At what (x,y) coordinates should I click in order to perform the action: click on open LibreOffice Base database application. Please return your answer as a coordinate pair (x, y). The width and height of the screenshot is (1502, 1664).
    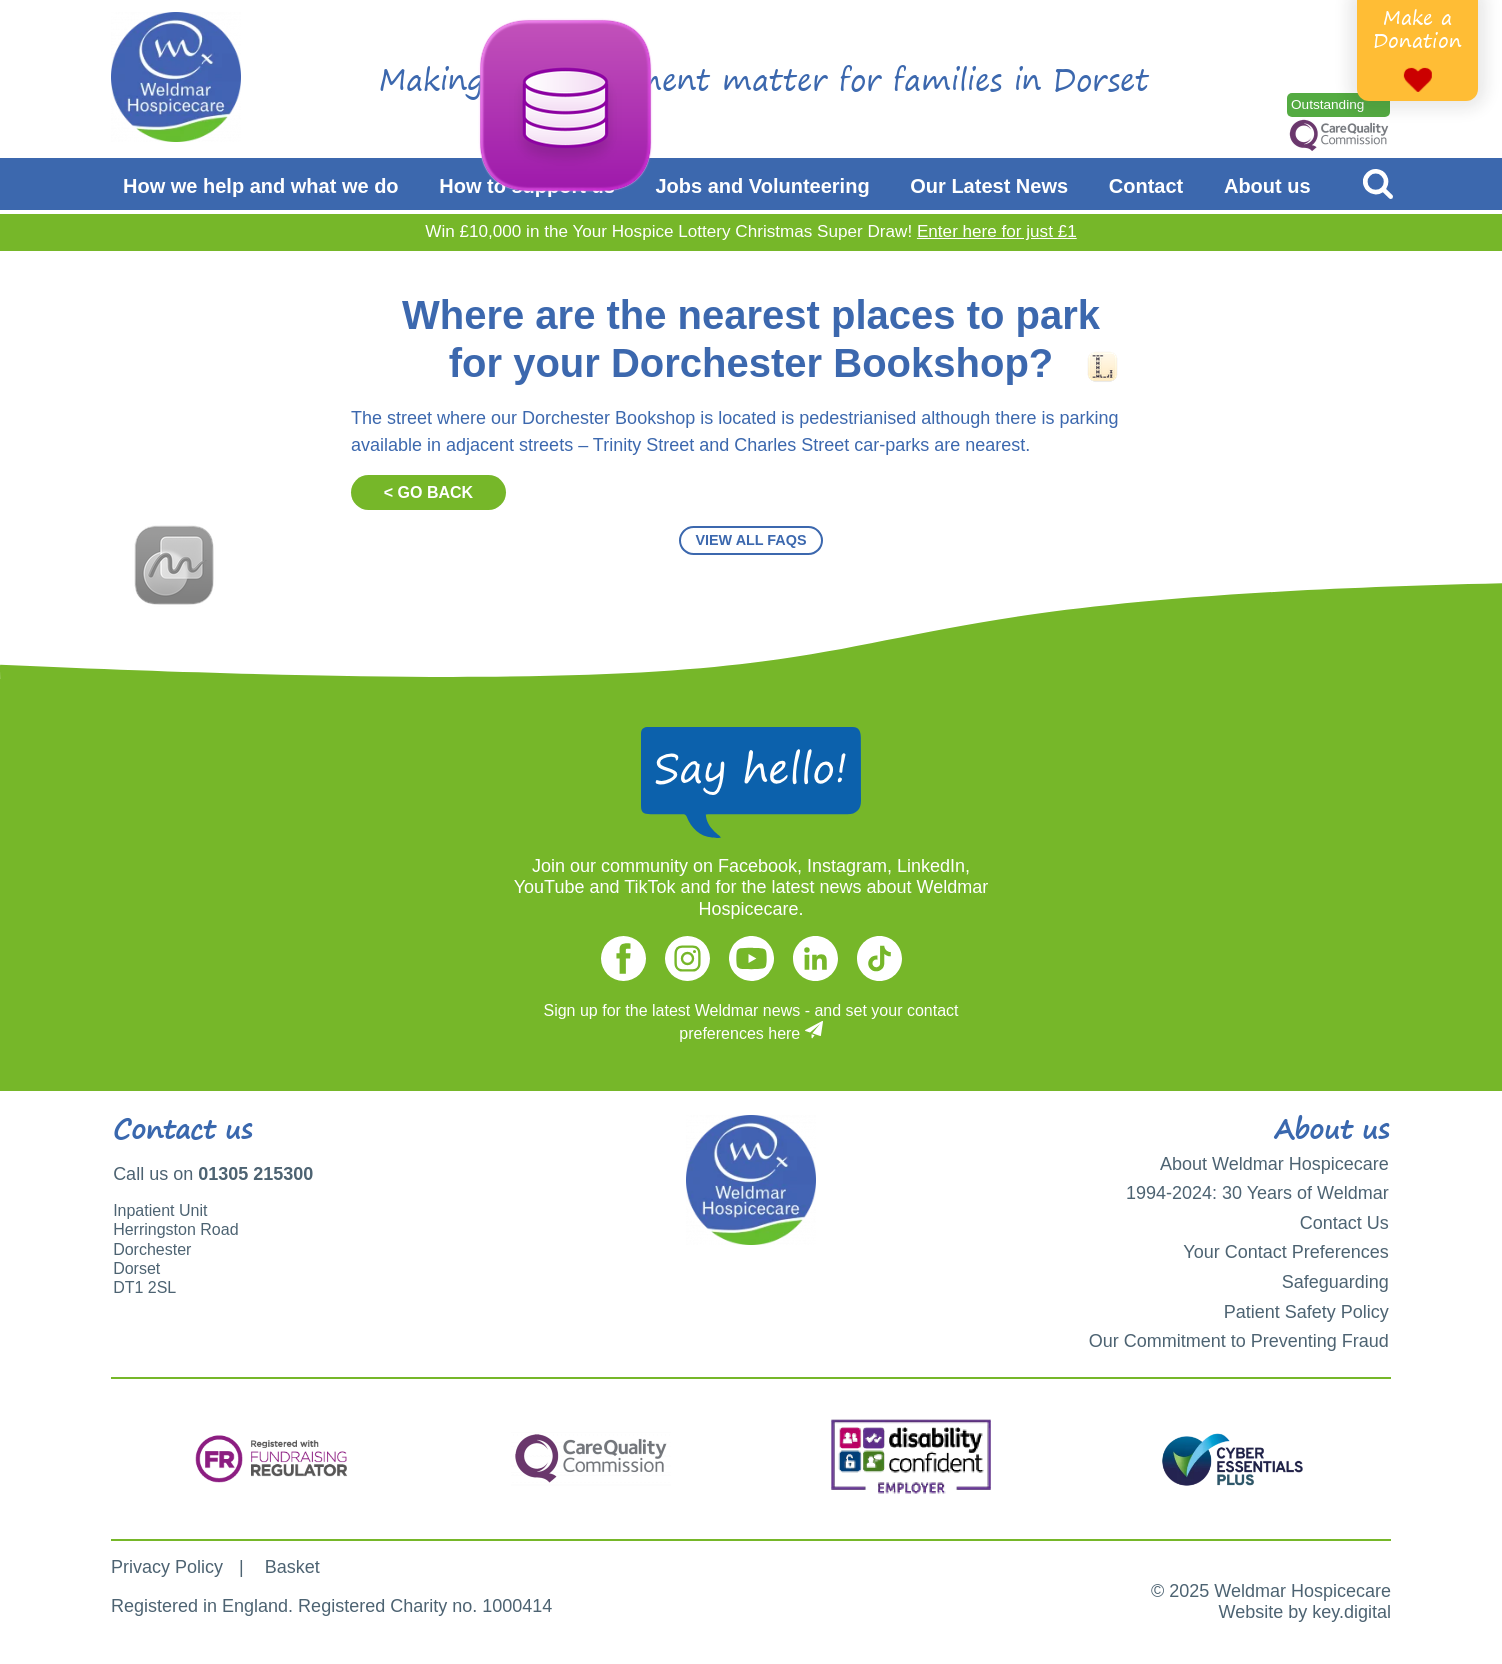
    Looking at the image, I should click on (565, 105).